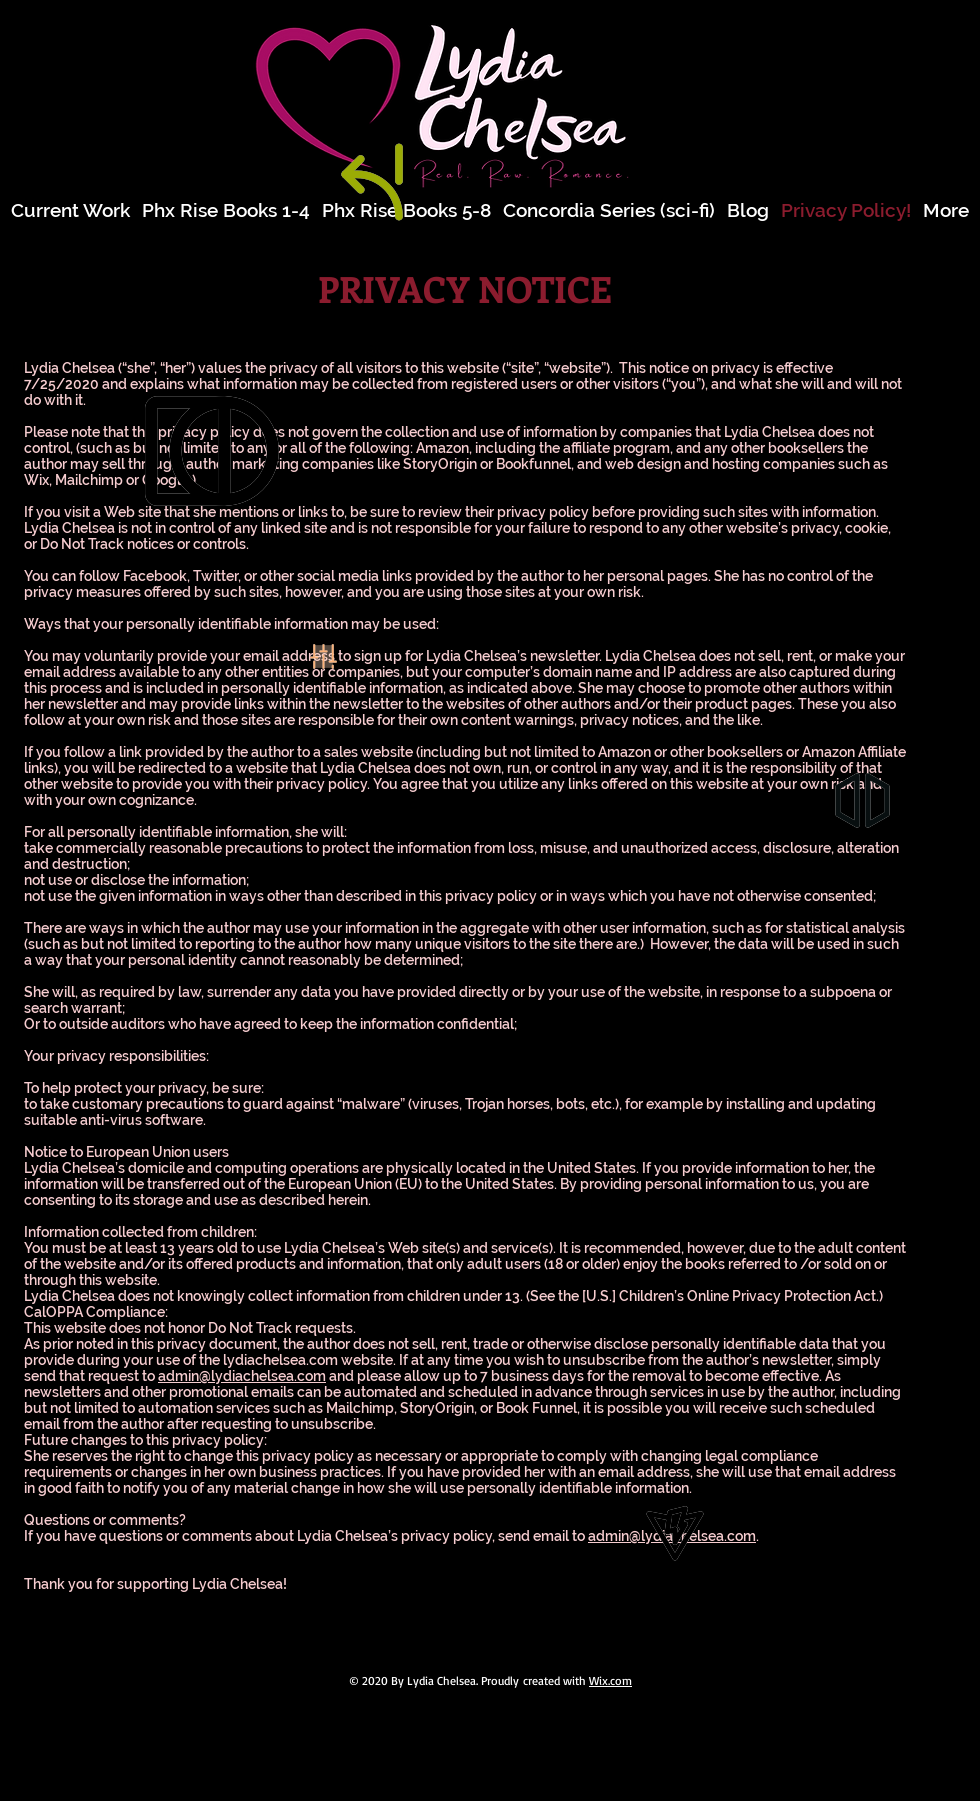  What do you see at coordinates (675, 1532) in the screenshot?
I see `vite development tool or project` at bounding box center [675, 1532].